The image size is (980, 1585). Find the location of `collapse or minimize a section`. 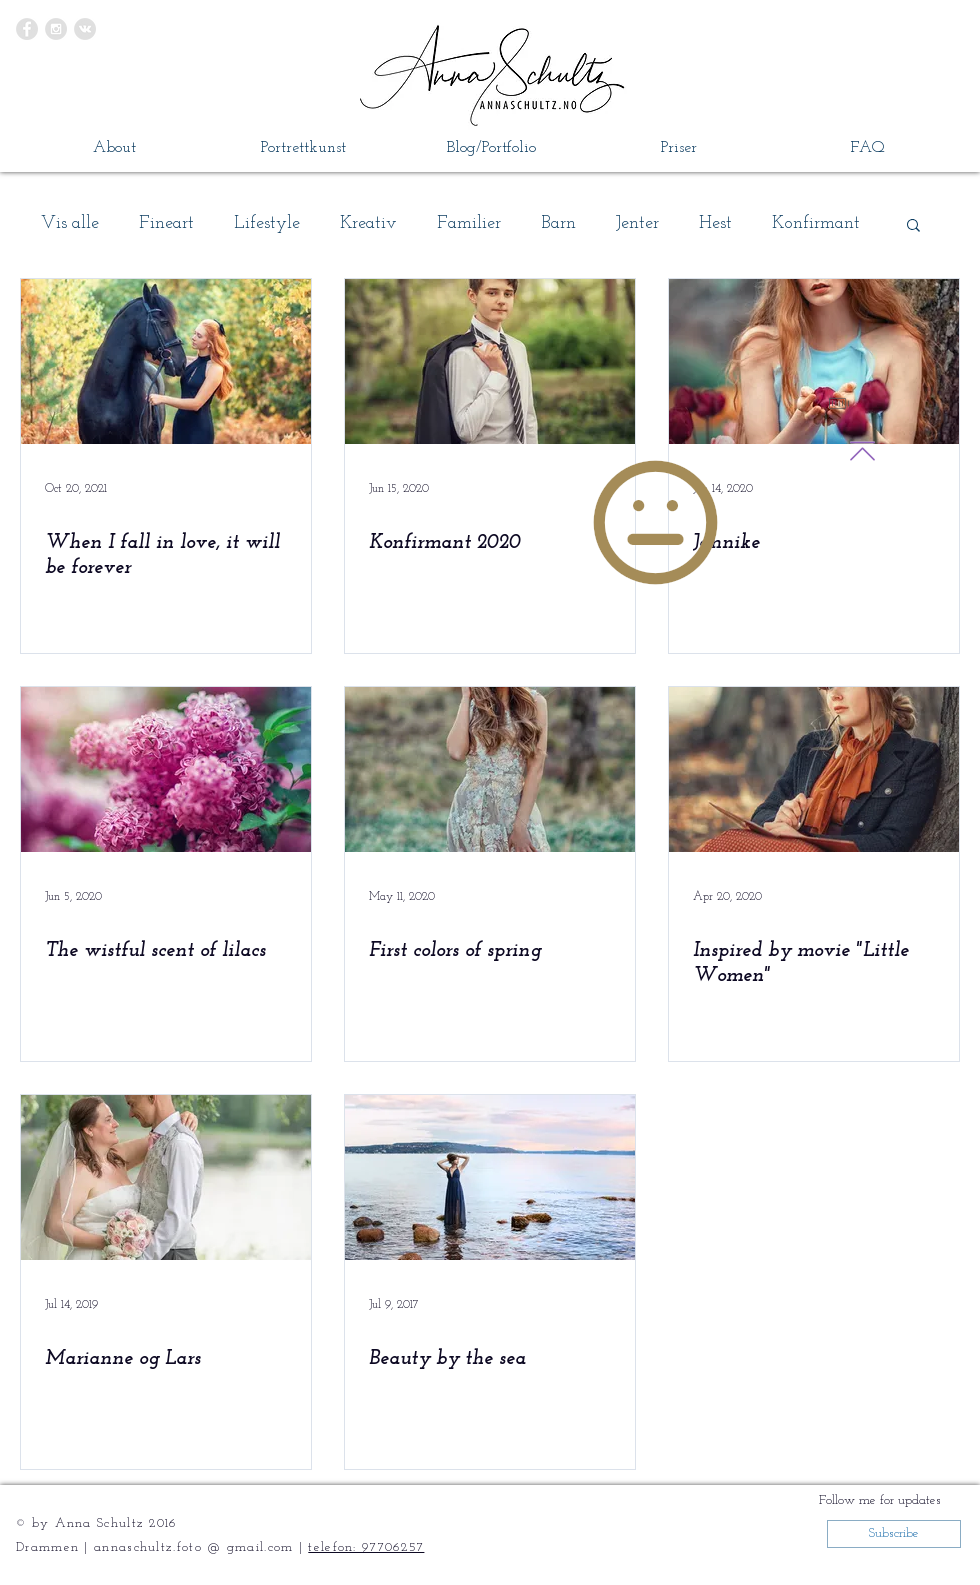

collapse or minimize a section is located at coordinates (862, 450).